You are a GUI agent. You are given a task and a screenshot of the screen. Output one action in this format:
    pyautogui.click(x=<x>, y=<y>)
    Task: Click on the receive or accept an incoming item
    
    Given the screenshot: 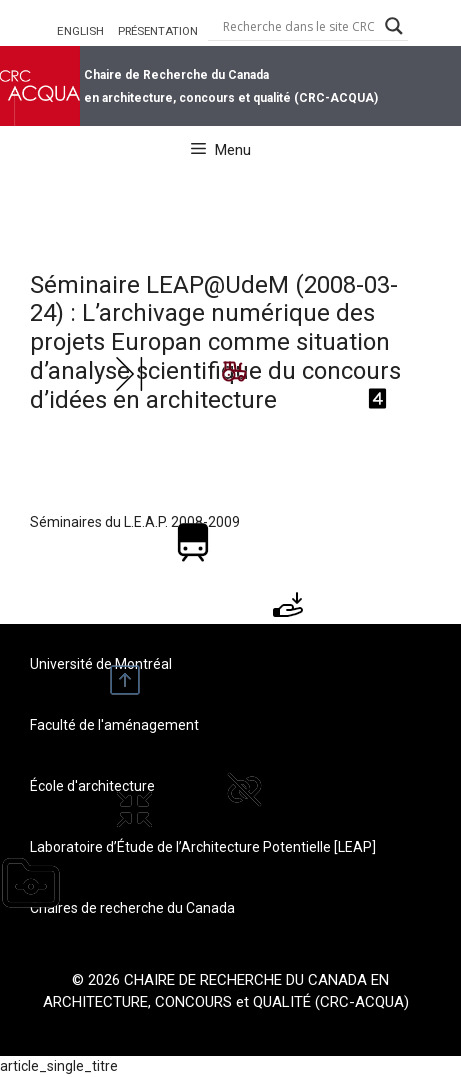 What is the action you would take?
    pyautogui.click(x=289, y=606)
    